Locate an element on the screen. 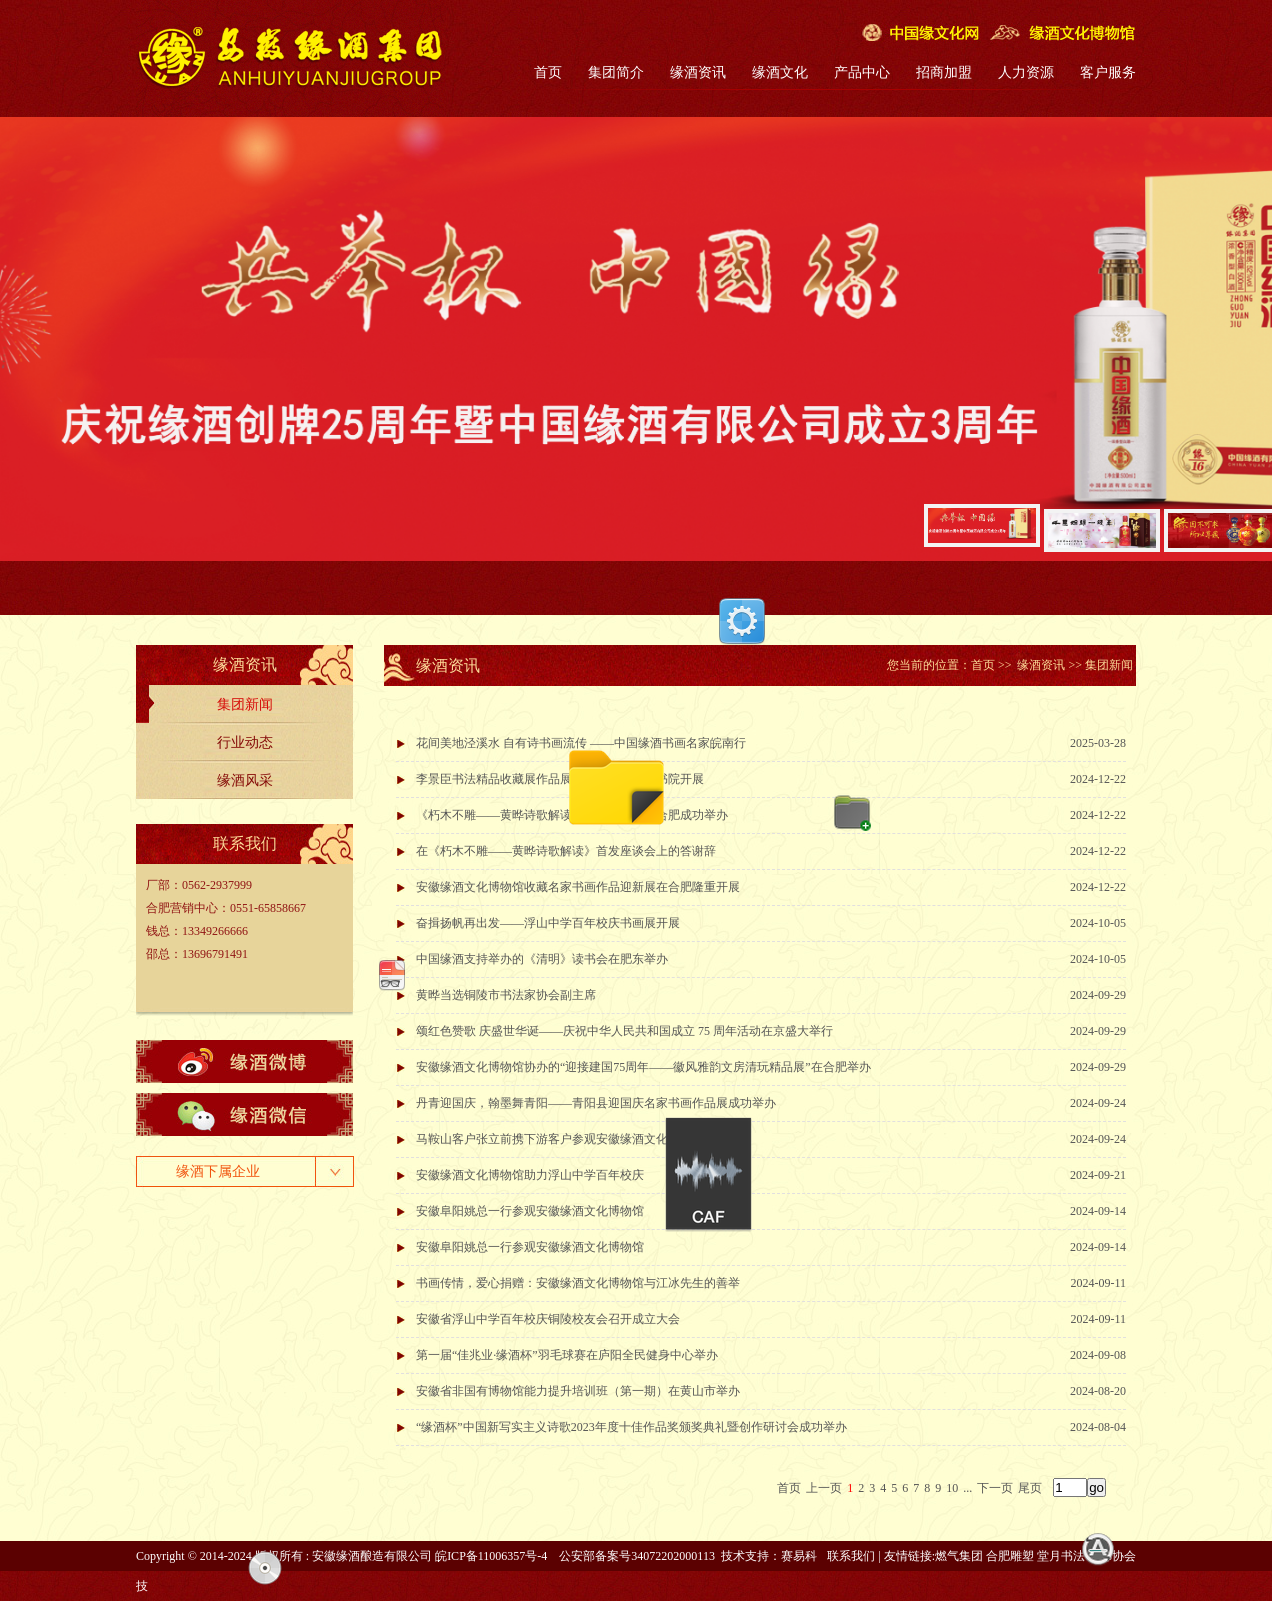 The image size is (1272, 1601). a core audio format (.caf) file in GarageBand is located at coordinates (708, 1176).